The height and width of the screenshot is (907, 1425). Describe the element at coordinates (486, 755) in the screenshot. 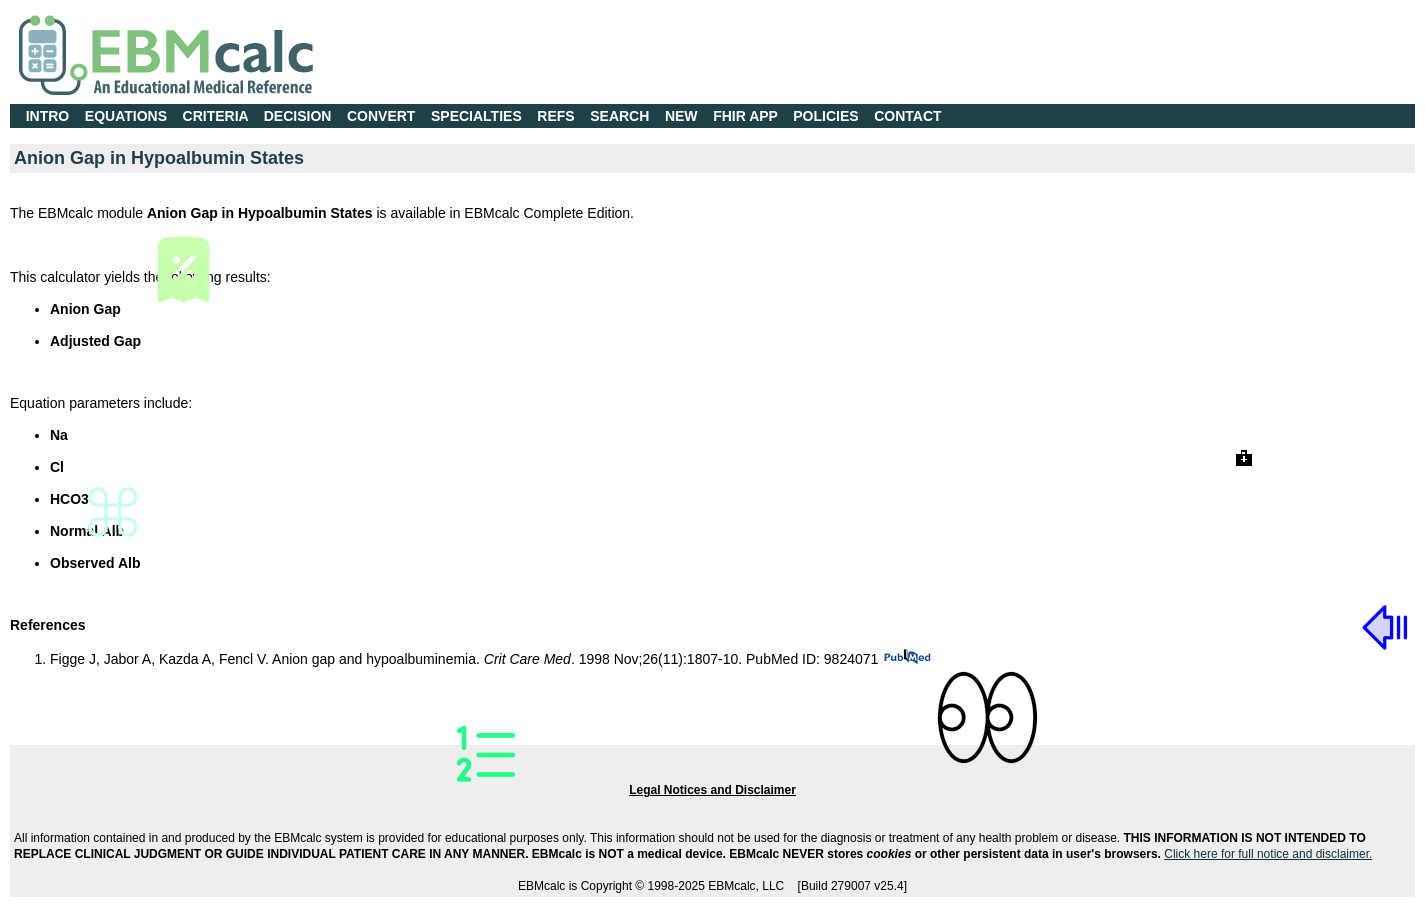

I see `create a numbered list` at that location.